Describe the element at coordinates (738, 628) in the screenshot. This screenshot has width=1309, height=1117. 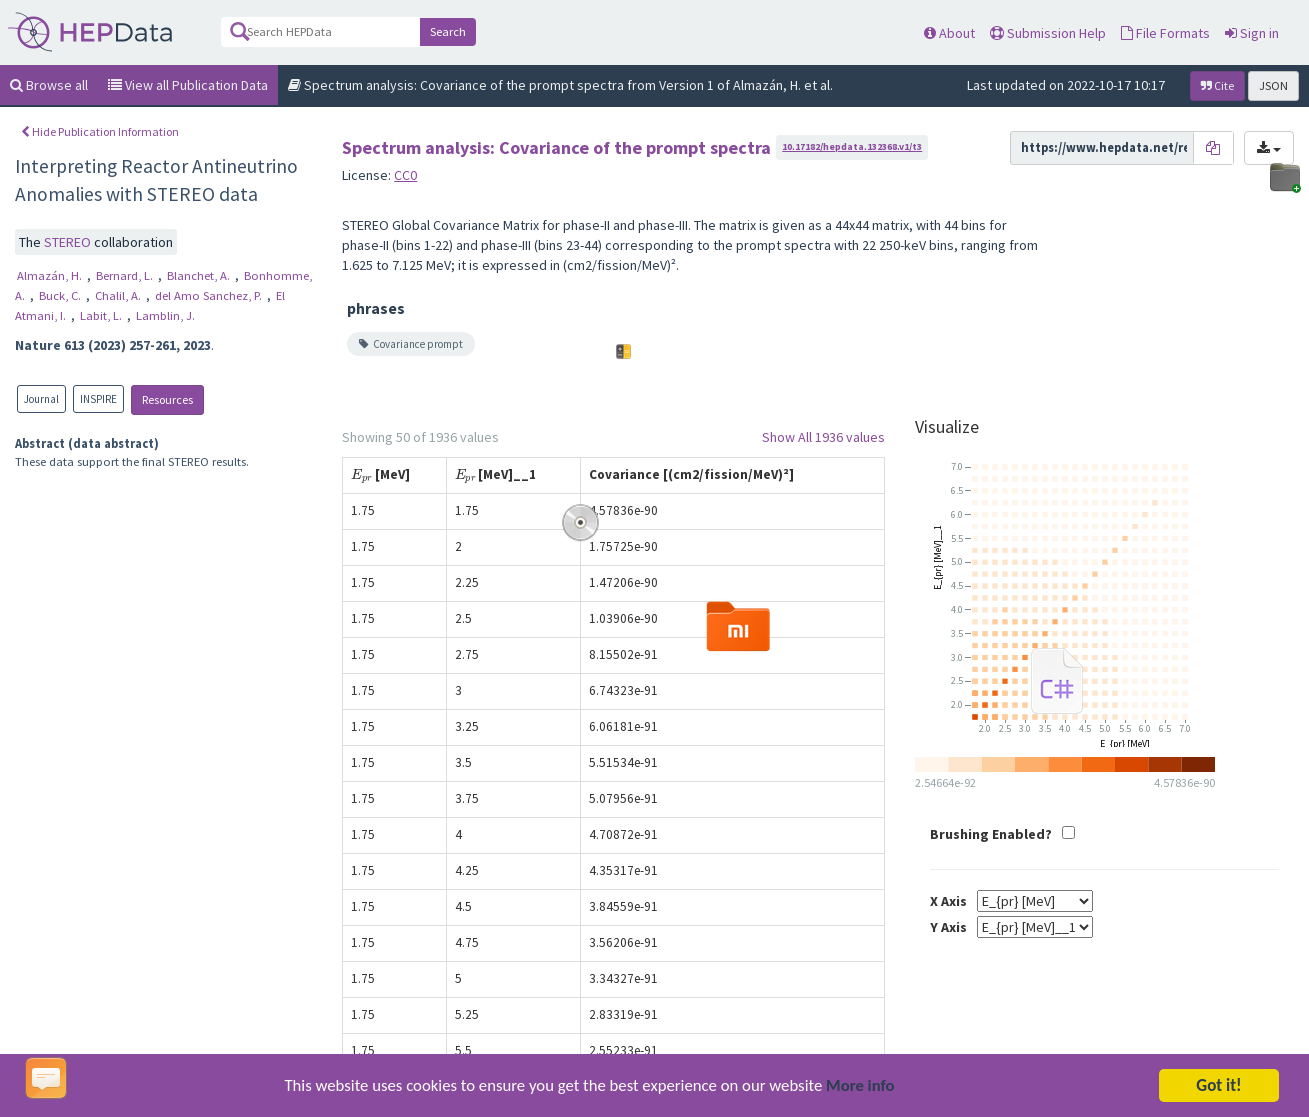
I see `open xiaomi-related files folder` at that location.